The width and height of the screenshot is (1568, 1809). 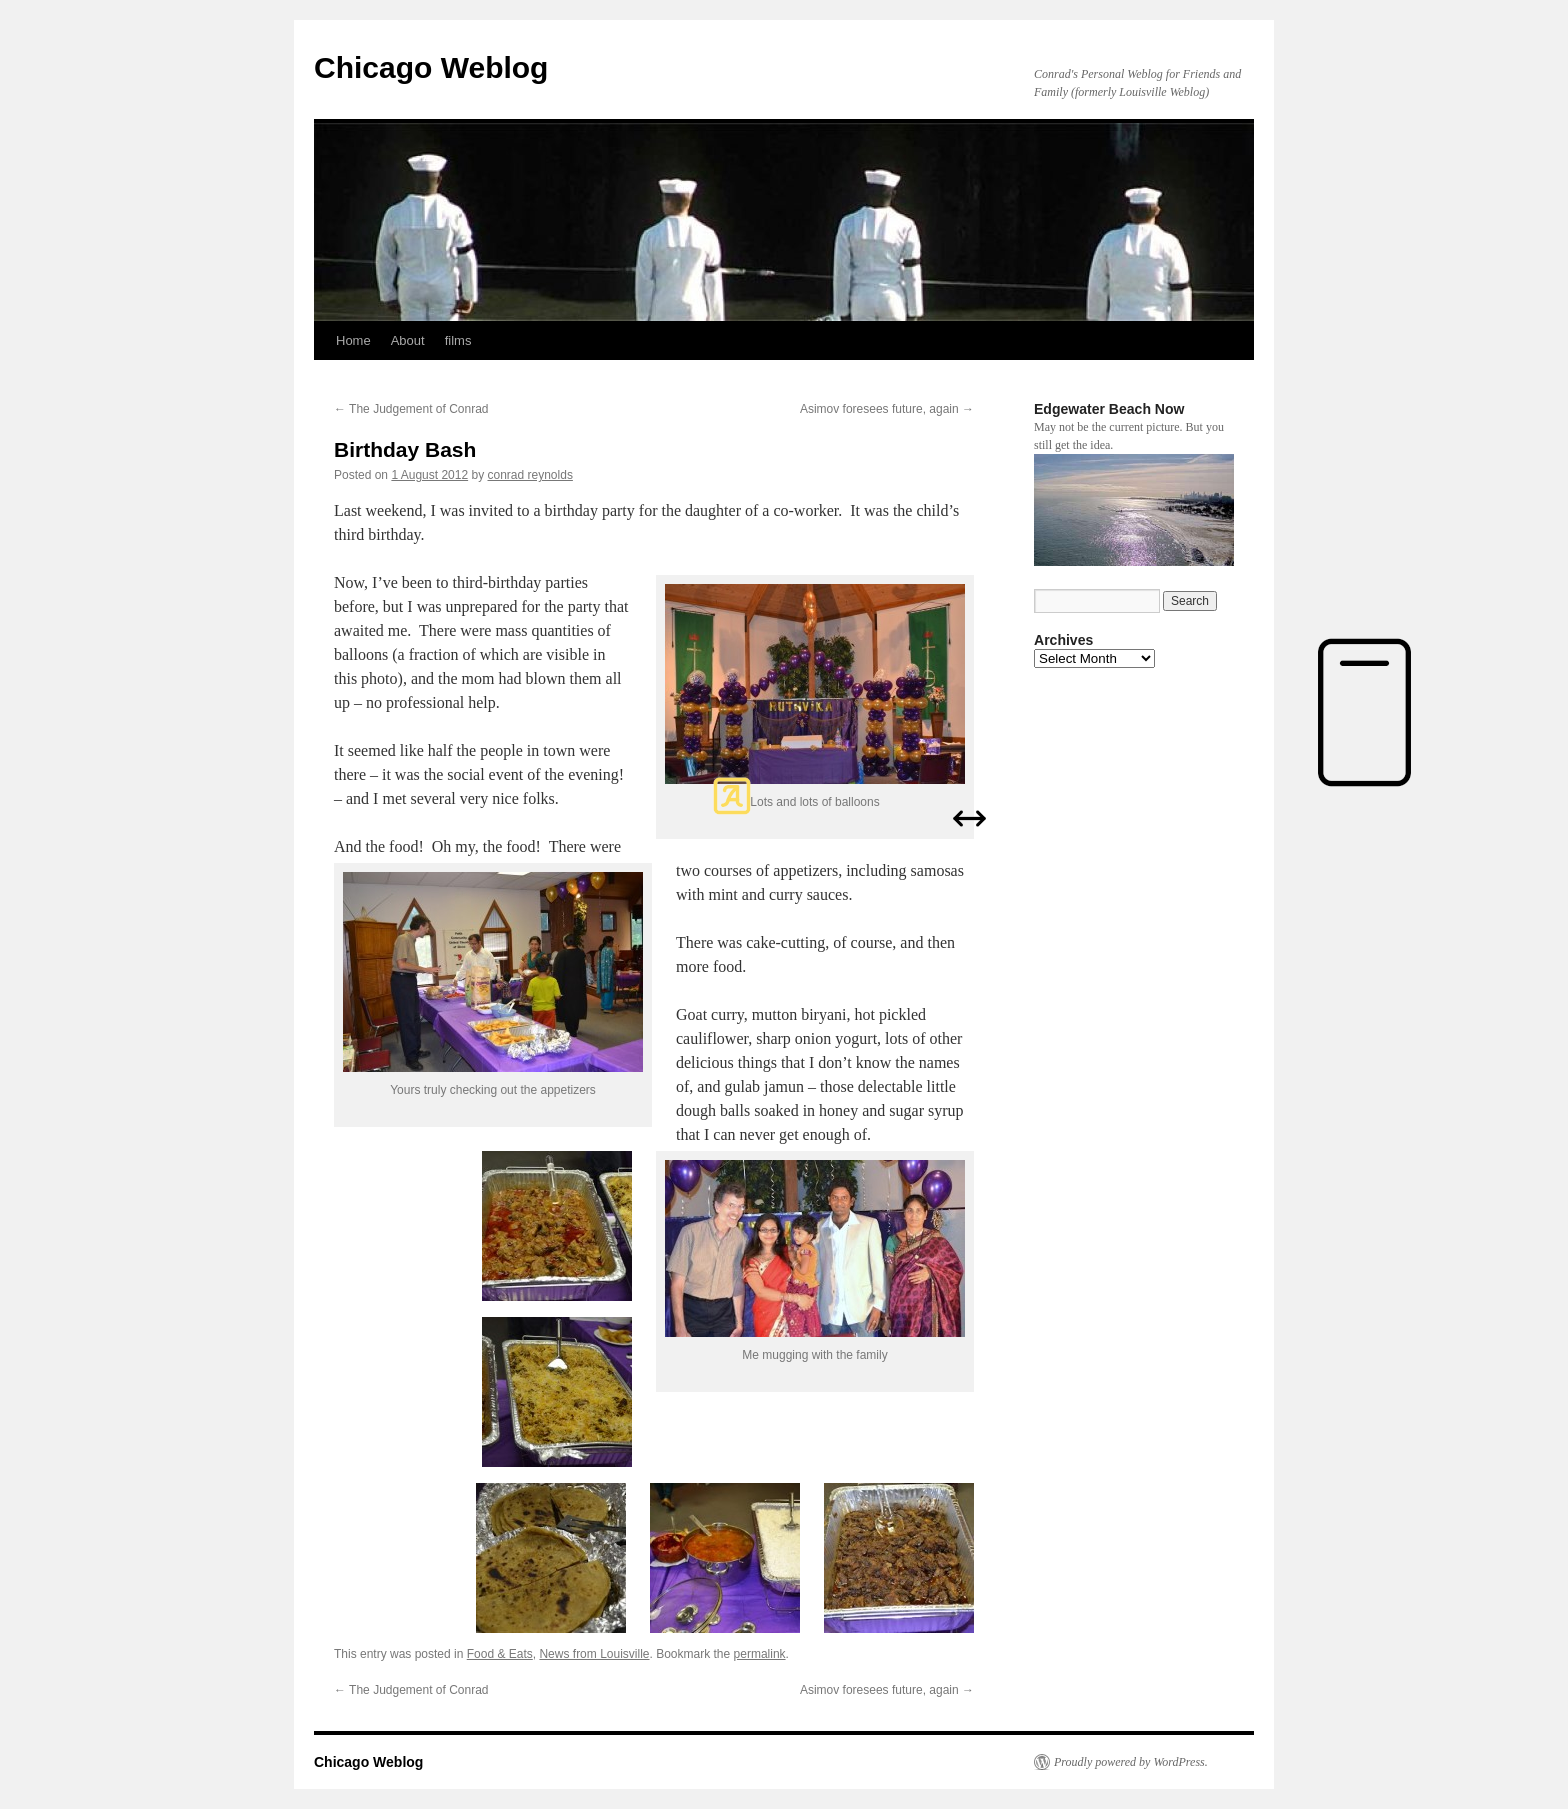 I want to click on resize element horizontally, so click(x=969, y=818).